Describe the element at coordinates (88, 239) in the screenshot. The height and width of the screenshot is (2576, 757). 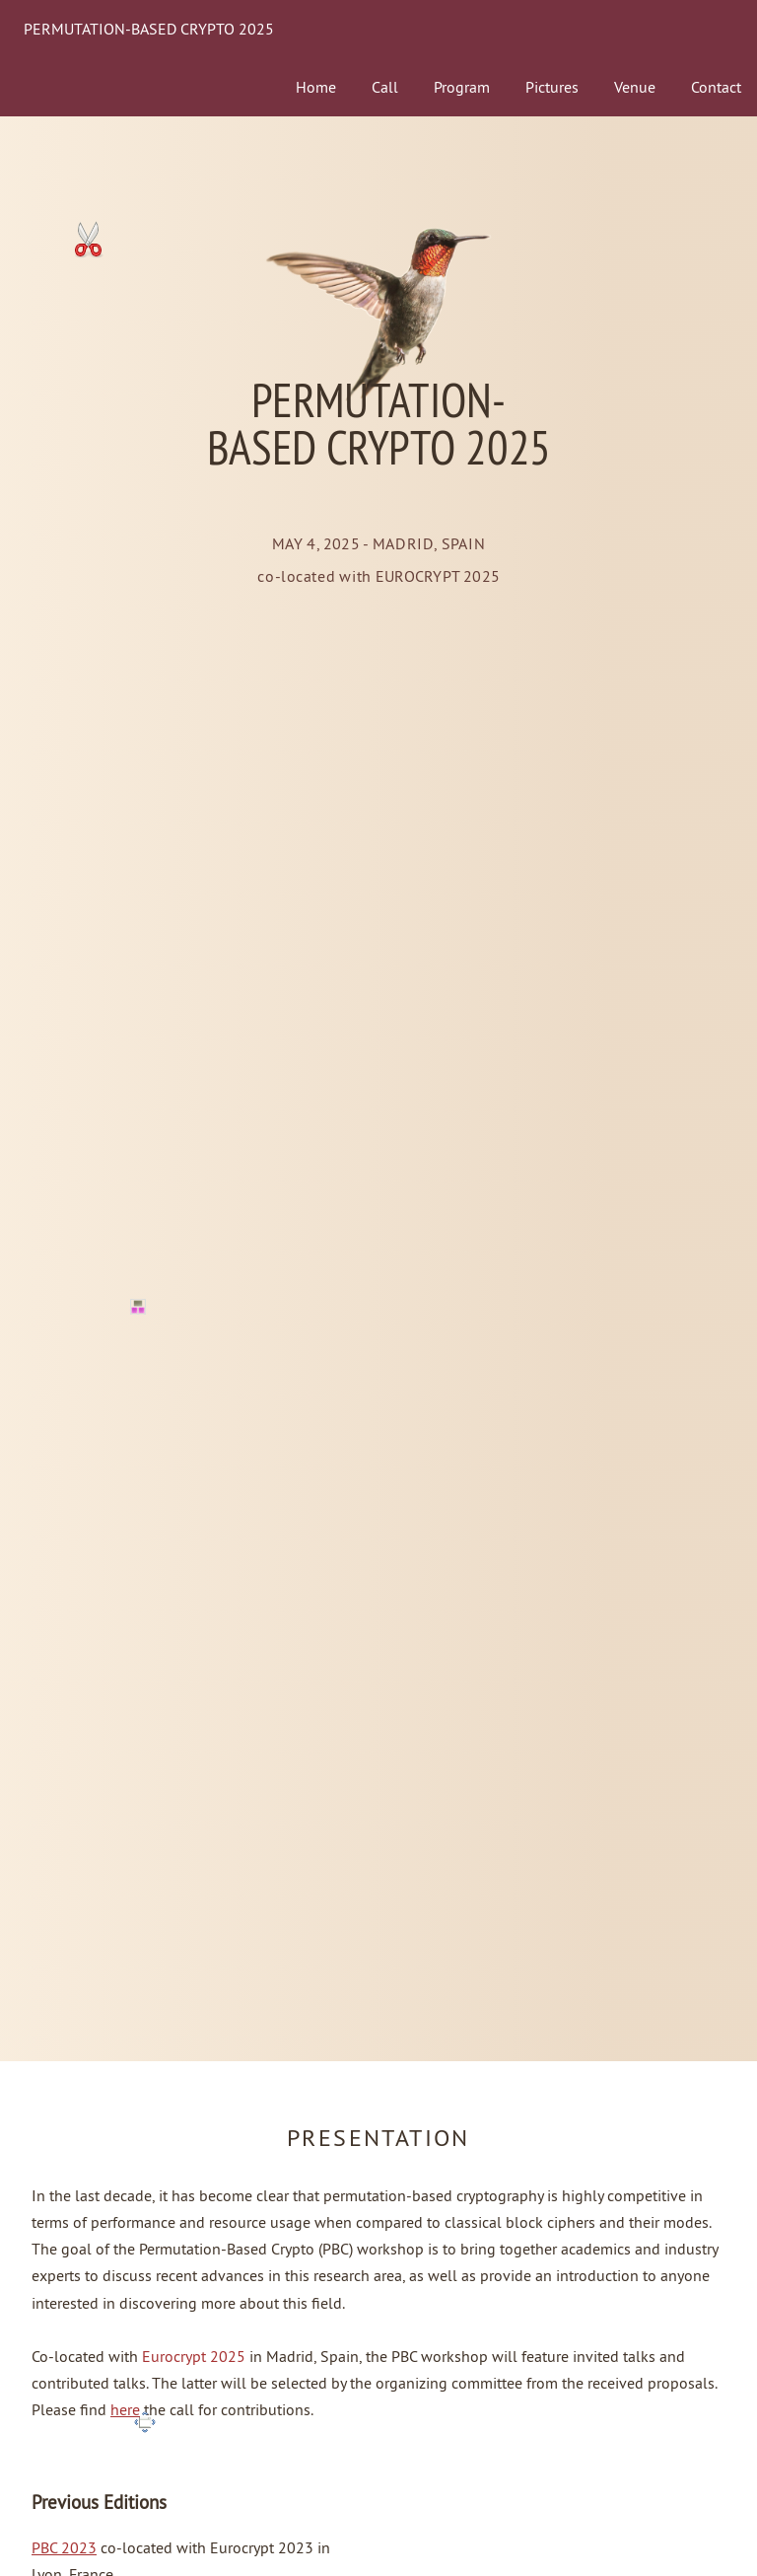
I see `cut selected content to clipboard` at that location.